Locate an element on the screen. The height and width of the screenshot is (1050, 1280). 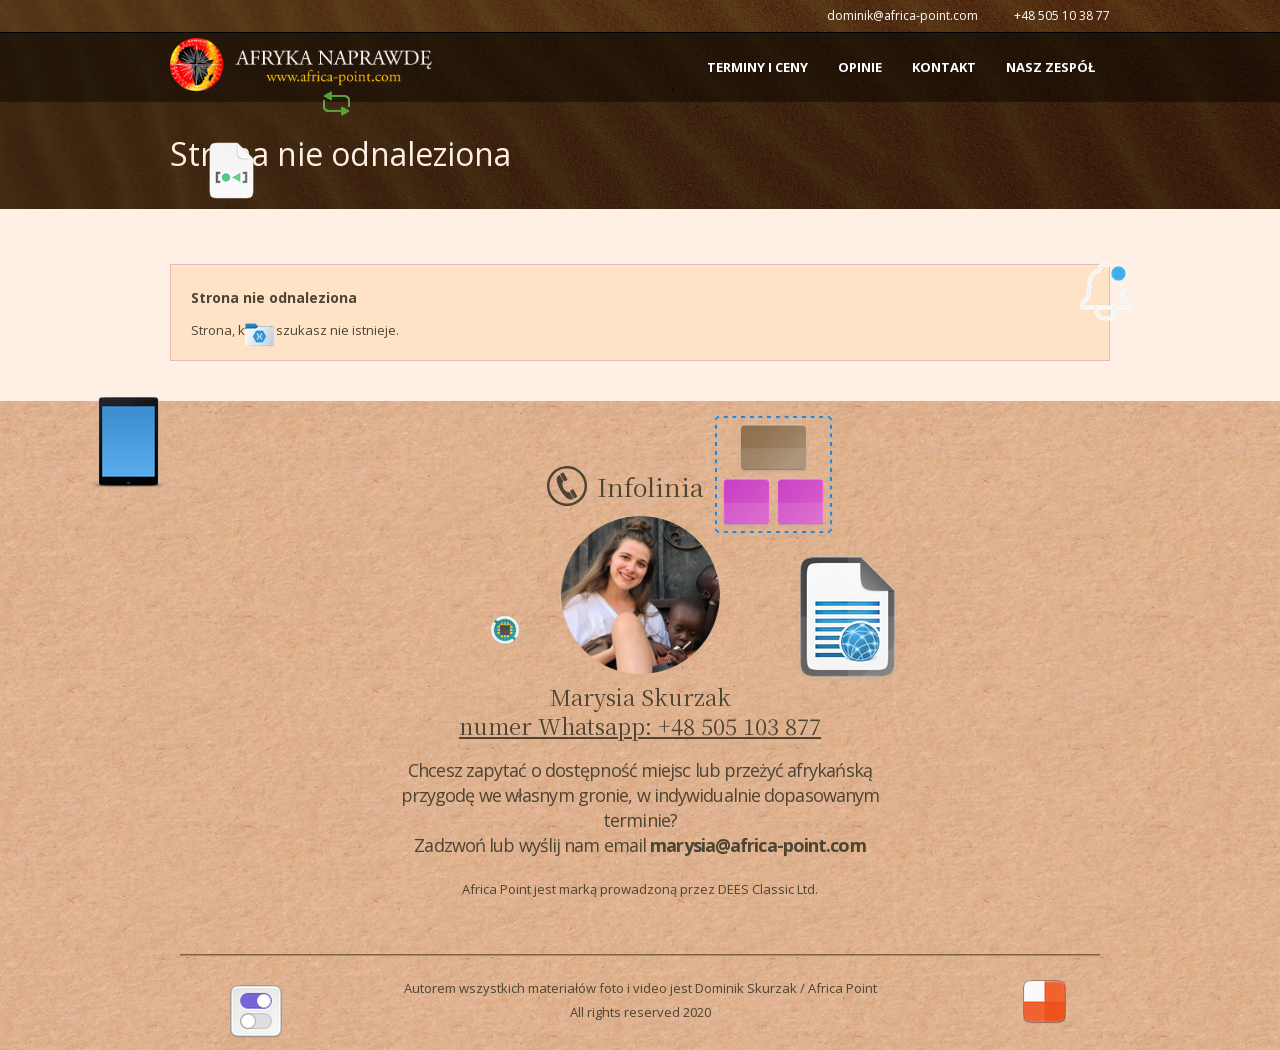
switch to the top-left workspace is located at coordinates (1044, 1001).